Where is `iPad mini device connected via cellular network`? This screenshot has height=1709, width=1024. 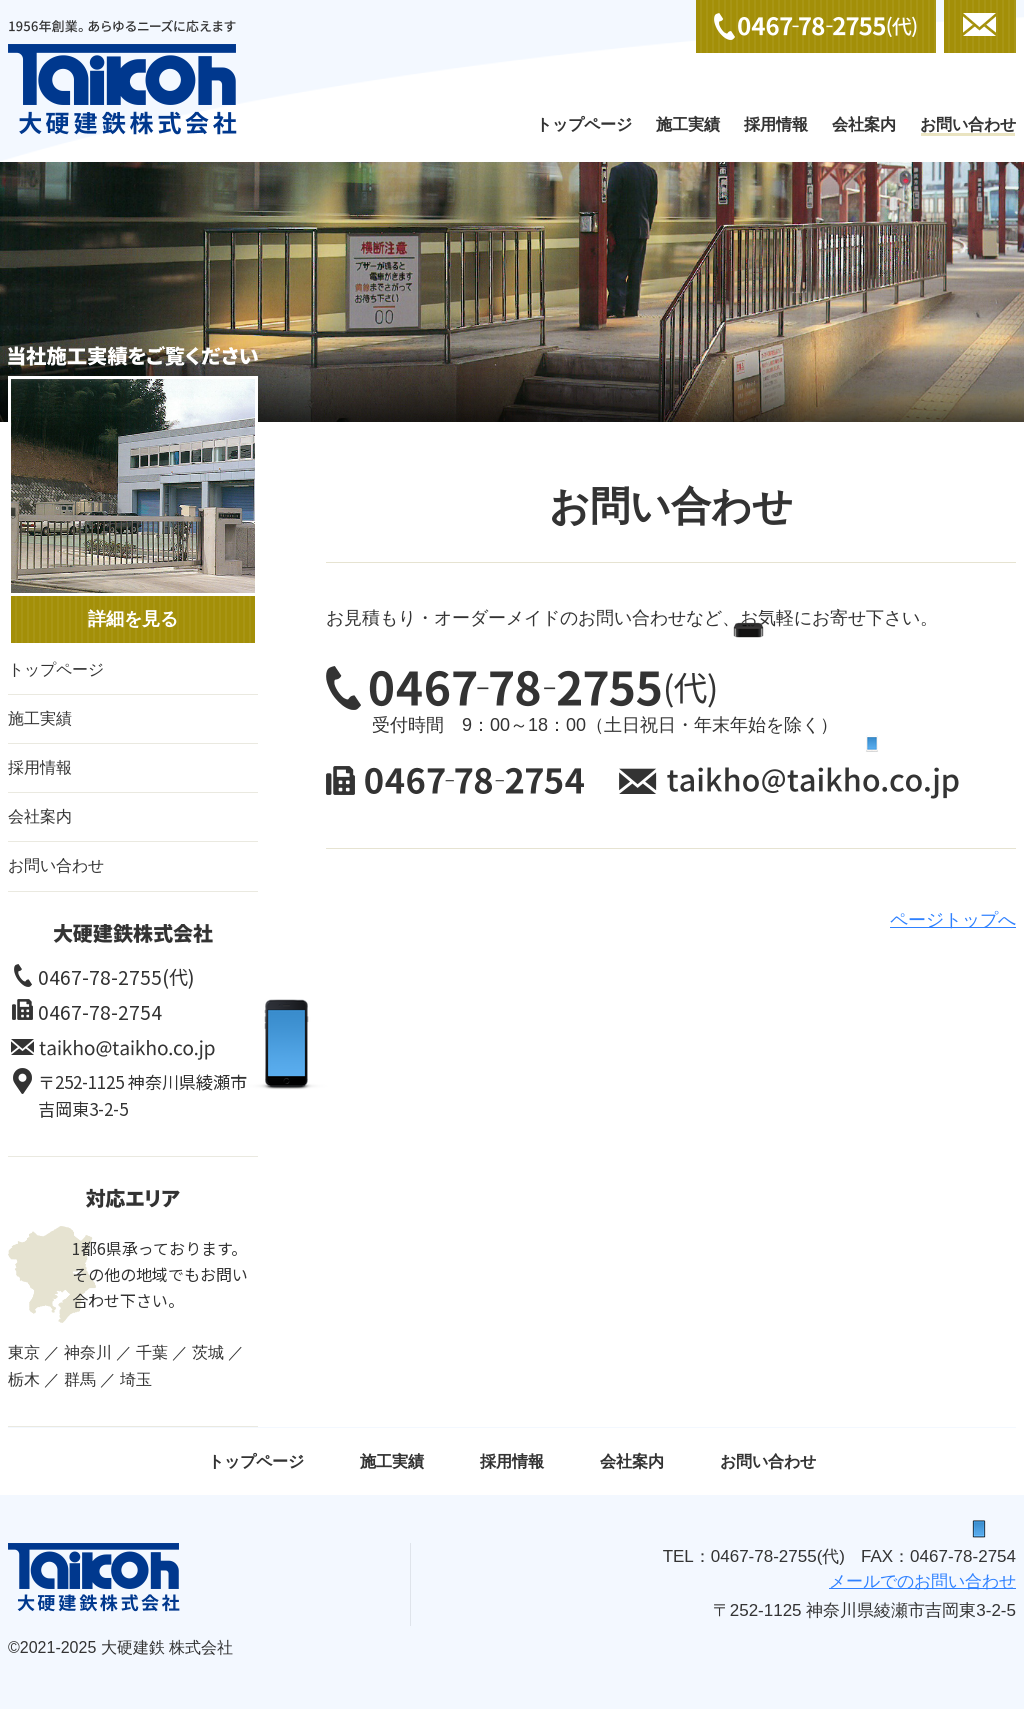 iPad mini device connected via cellular network is located at coordinates (872, 742).